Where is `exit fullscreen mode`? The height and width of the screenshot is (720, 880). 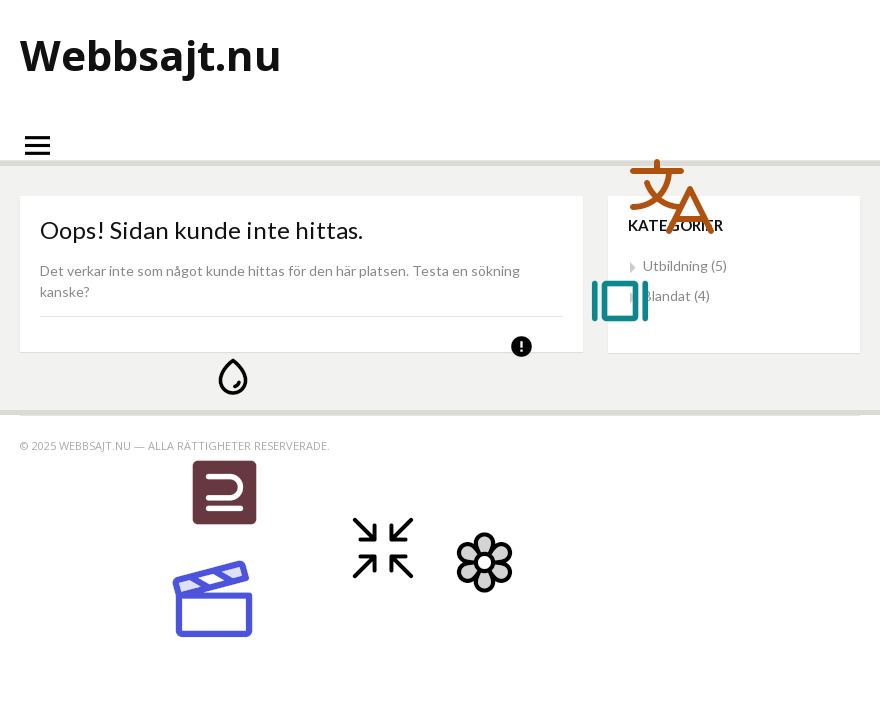
exit fullscreen mode is located at coordinates (383, 548).